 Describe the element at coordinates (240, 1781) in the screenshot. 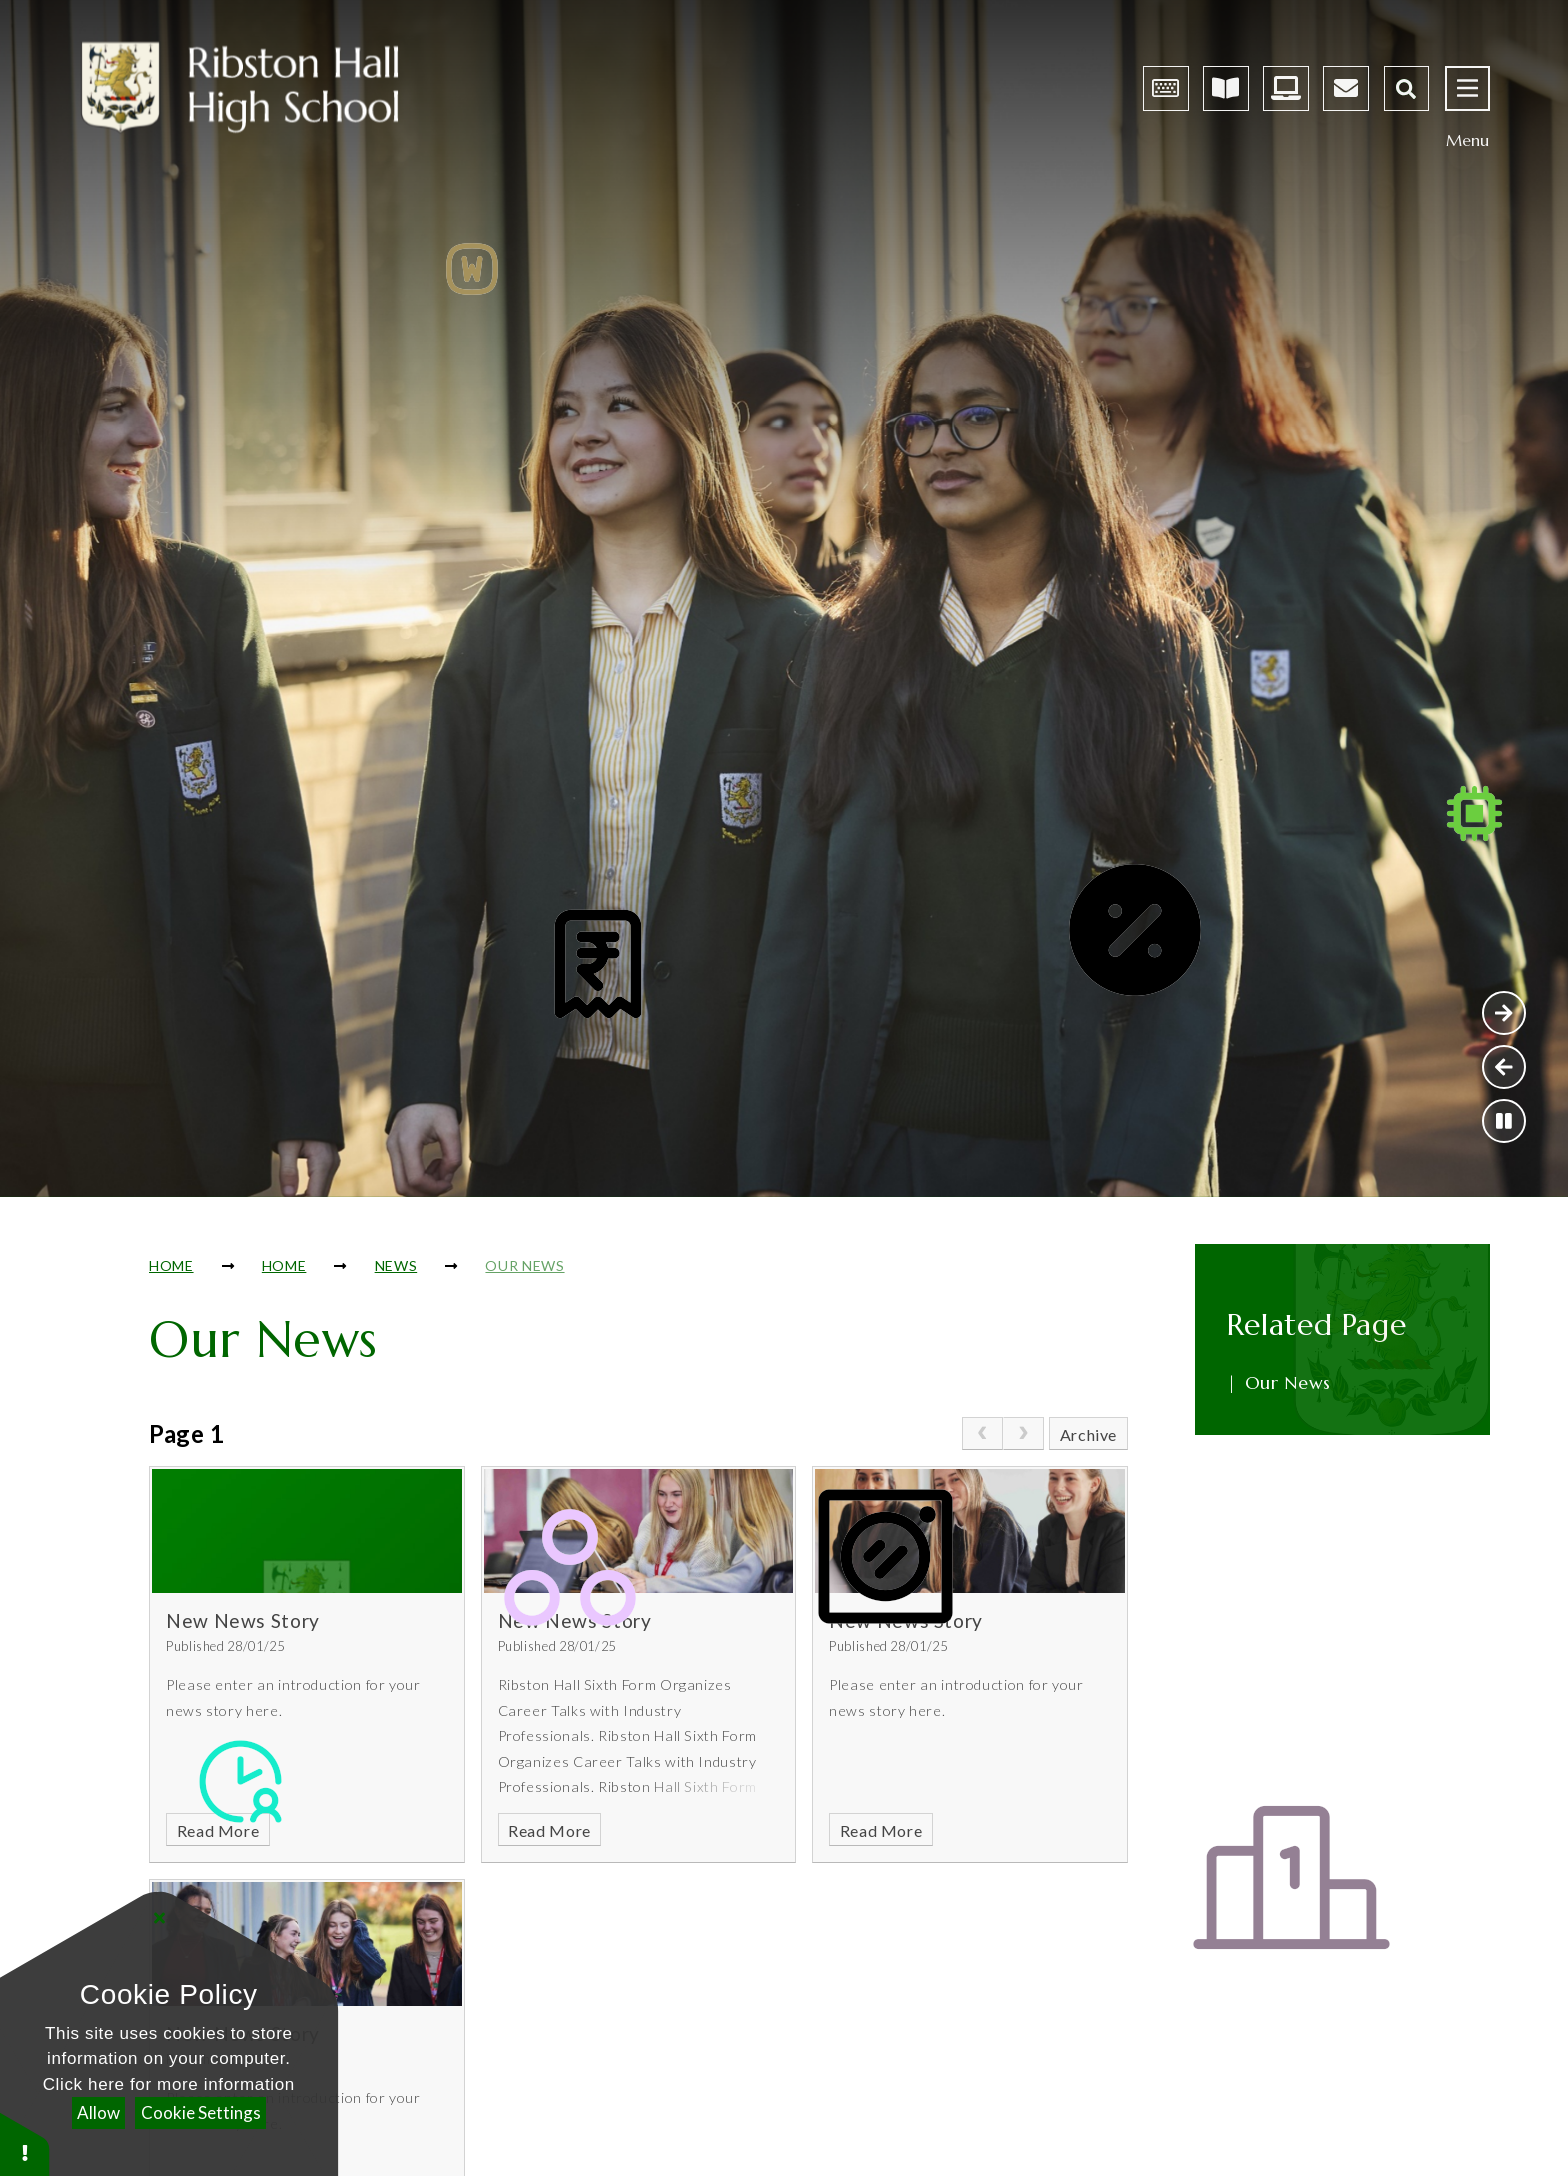

I see `view user's time or schedule` at that location.